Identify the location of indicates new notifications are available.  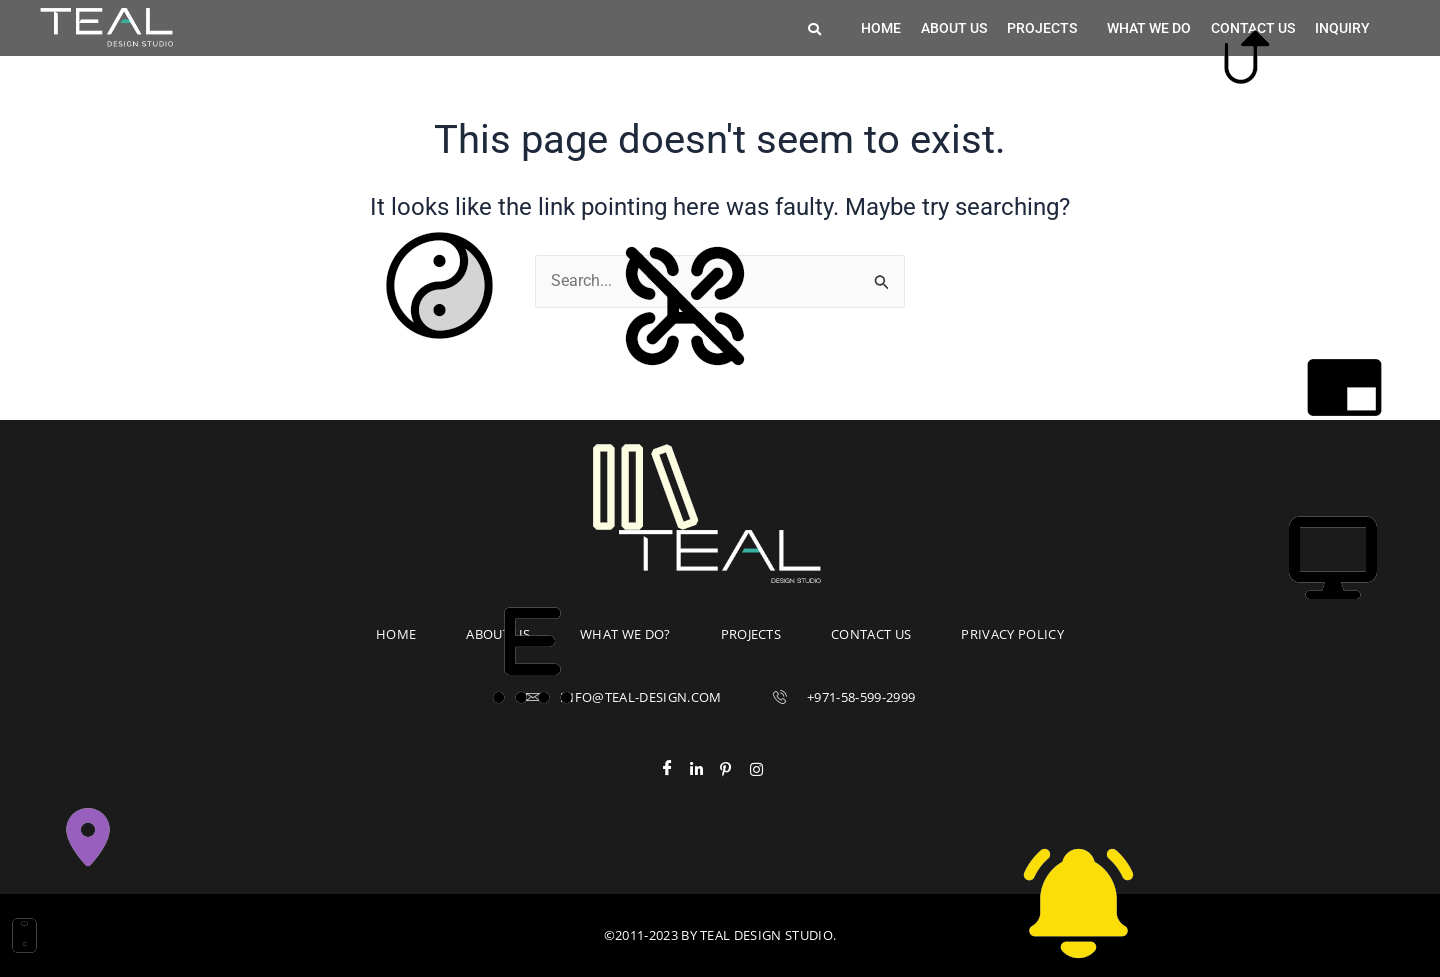
(1078, 903).